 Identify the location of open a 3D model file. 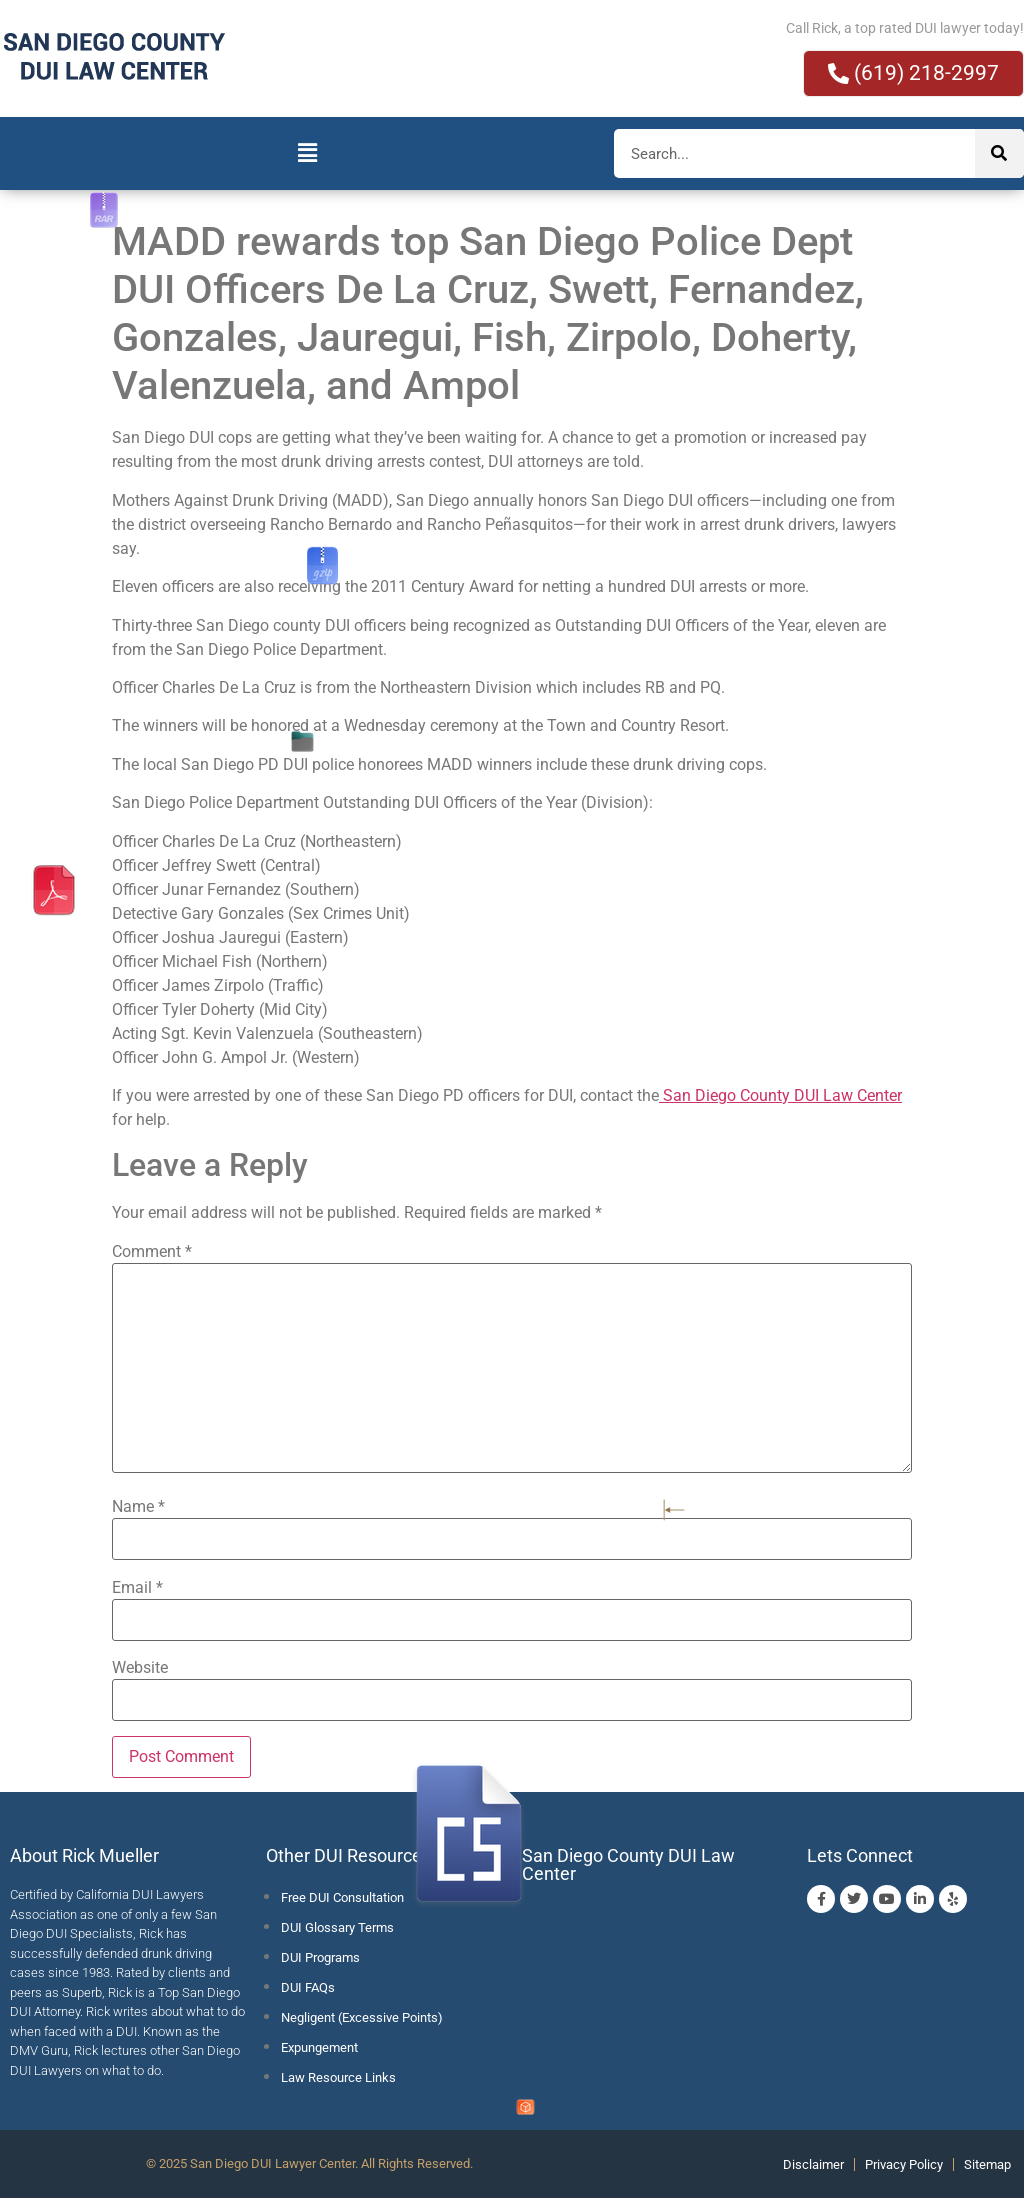
(525, 2106).